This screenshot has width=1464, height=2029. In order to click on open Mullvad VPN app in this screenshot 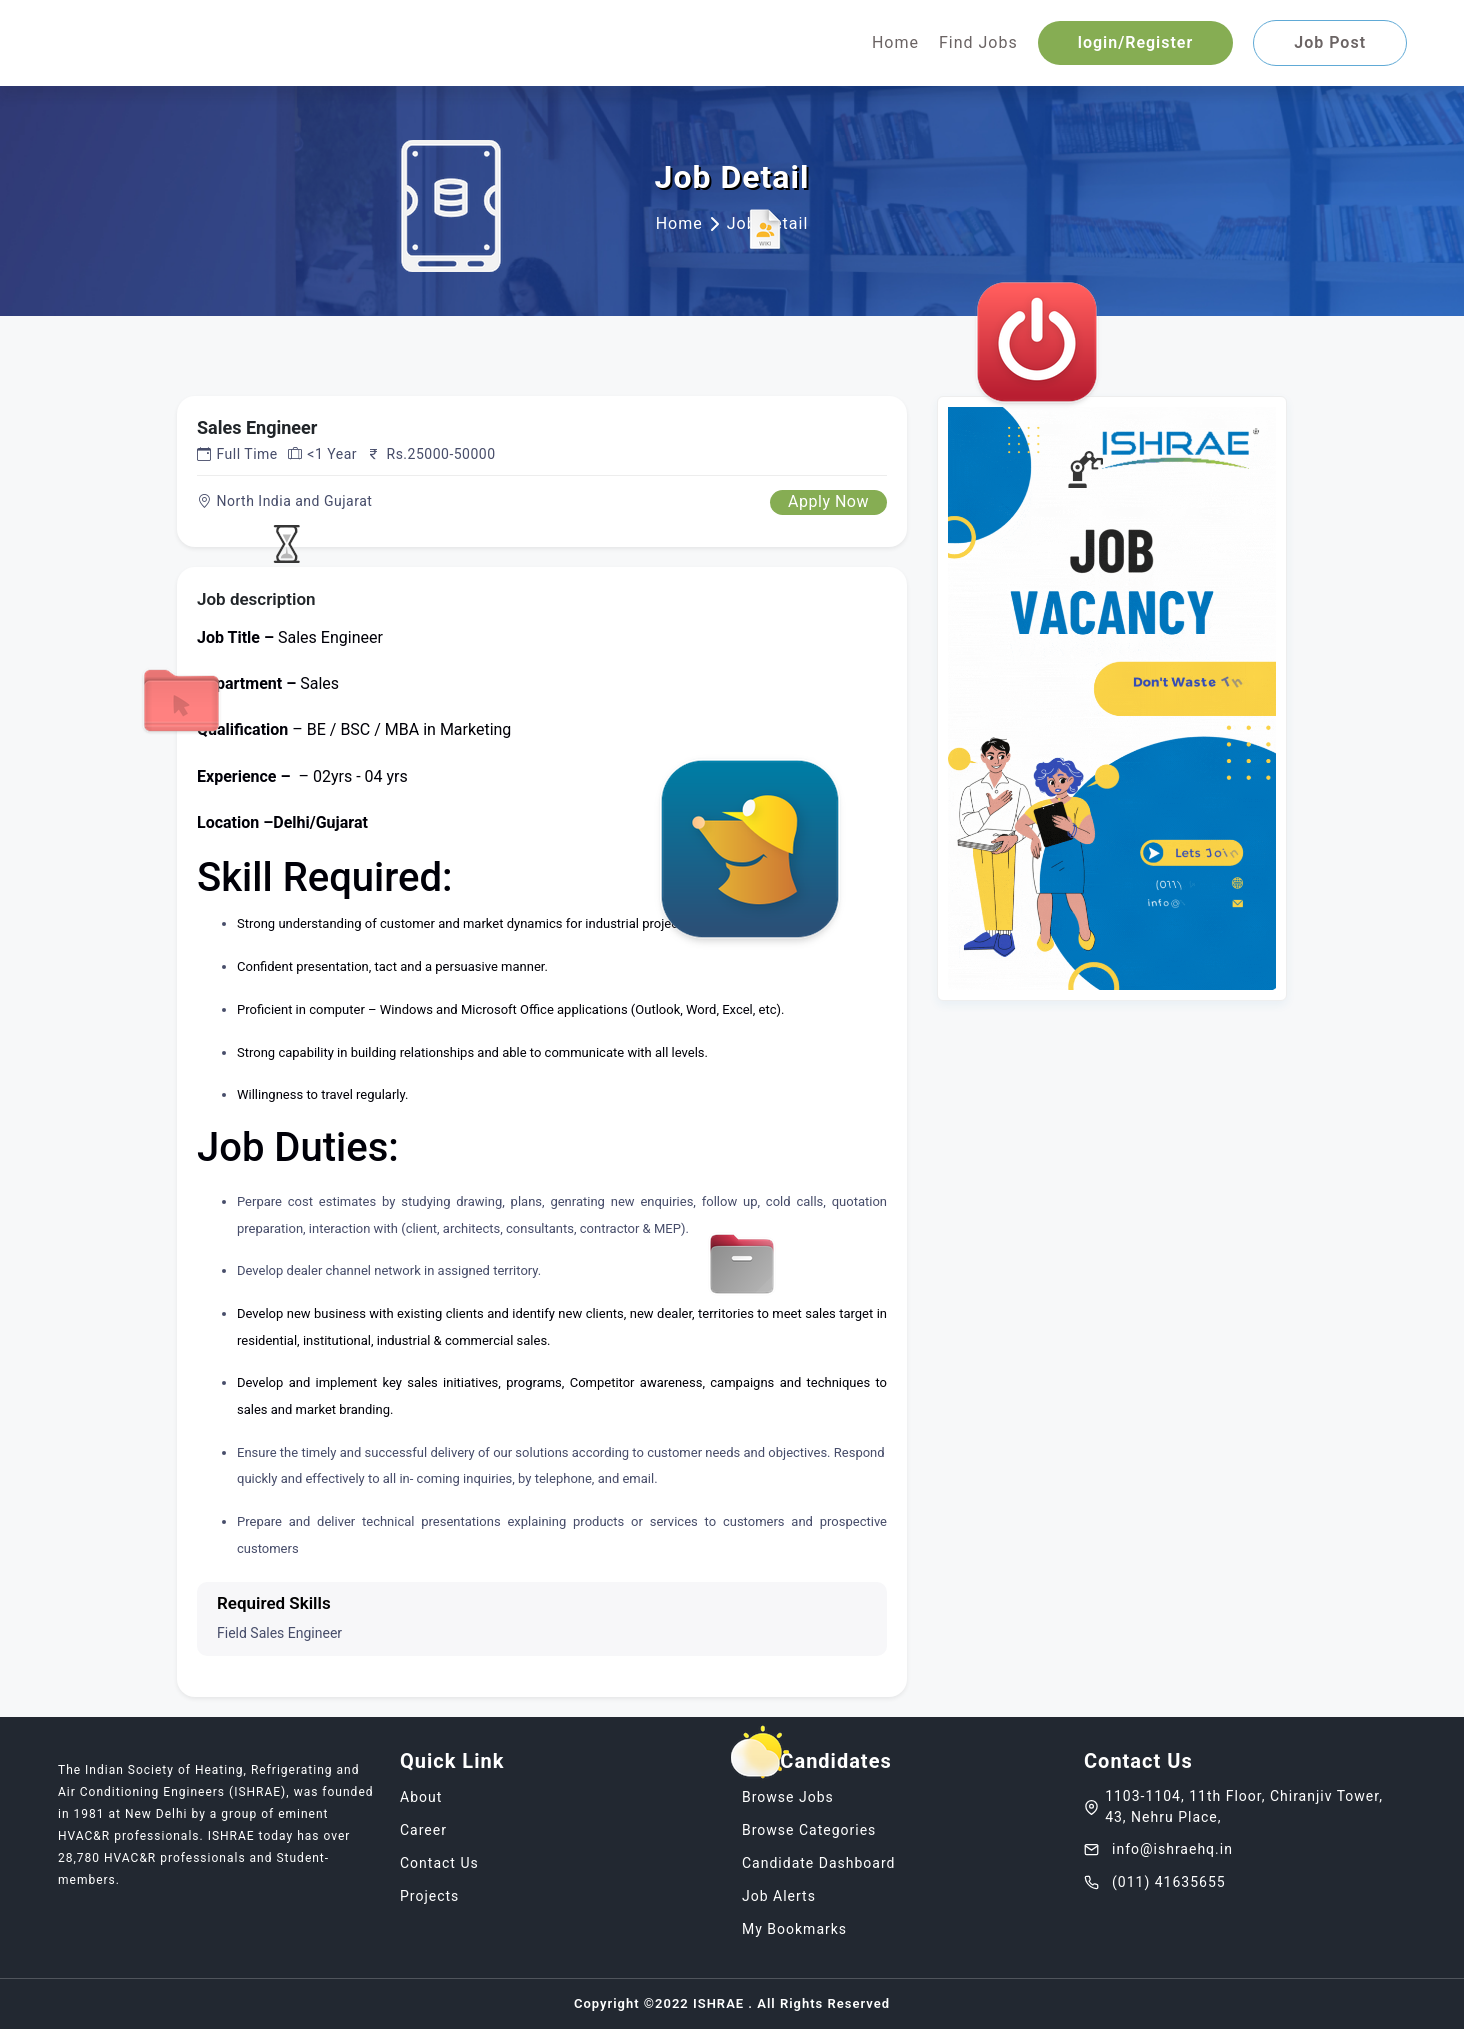, I will do `click(750, 849)`.